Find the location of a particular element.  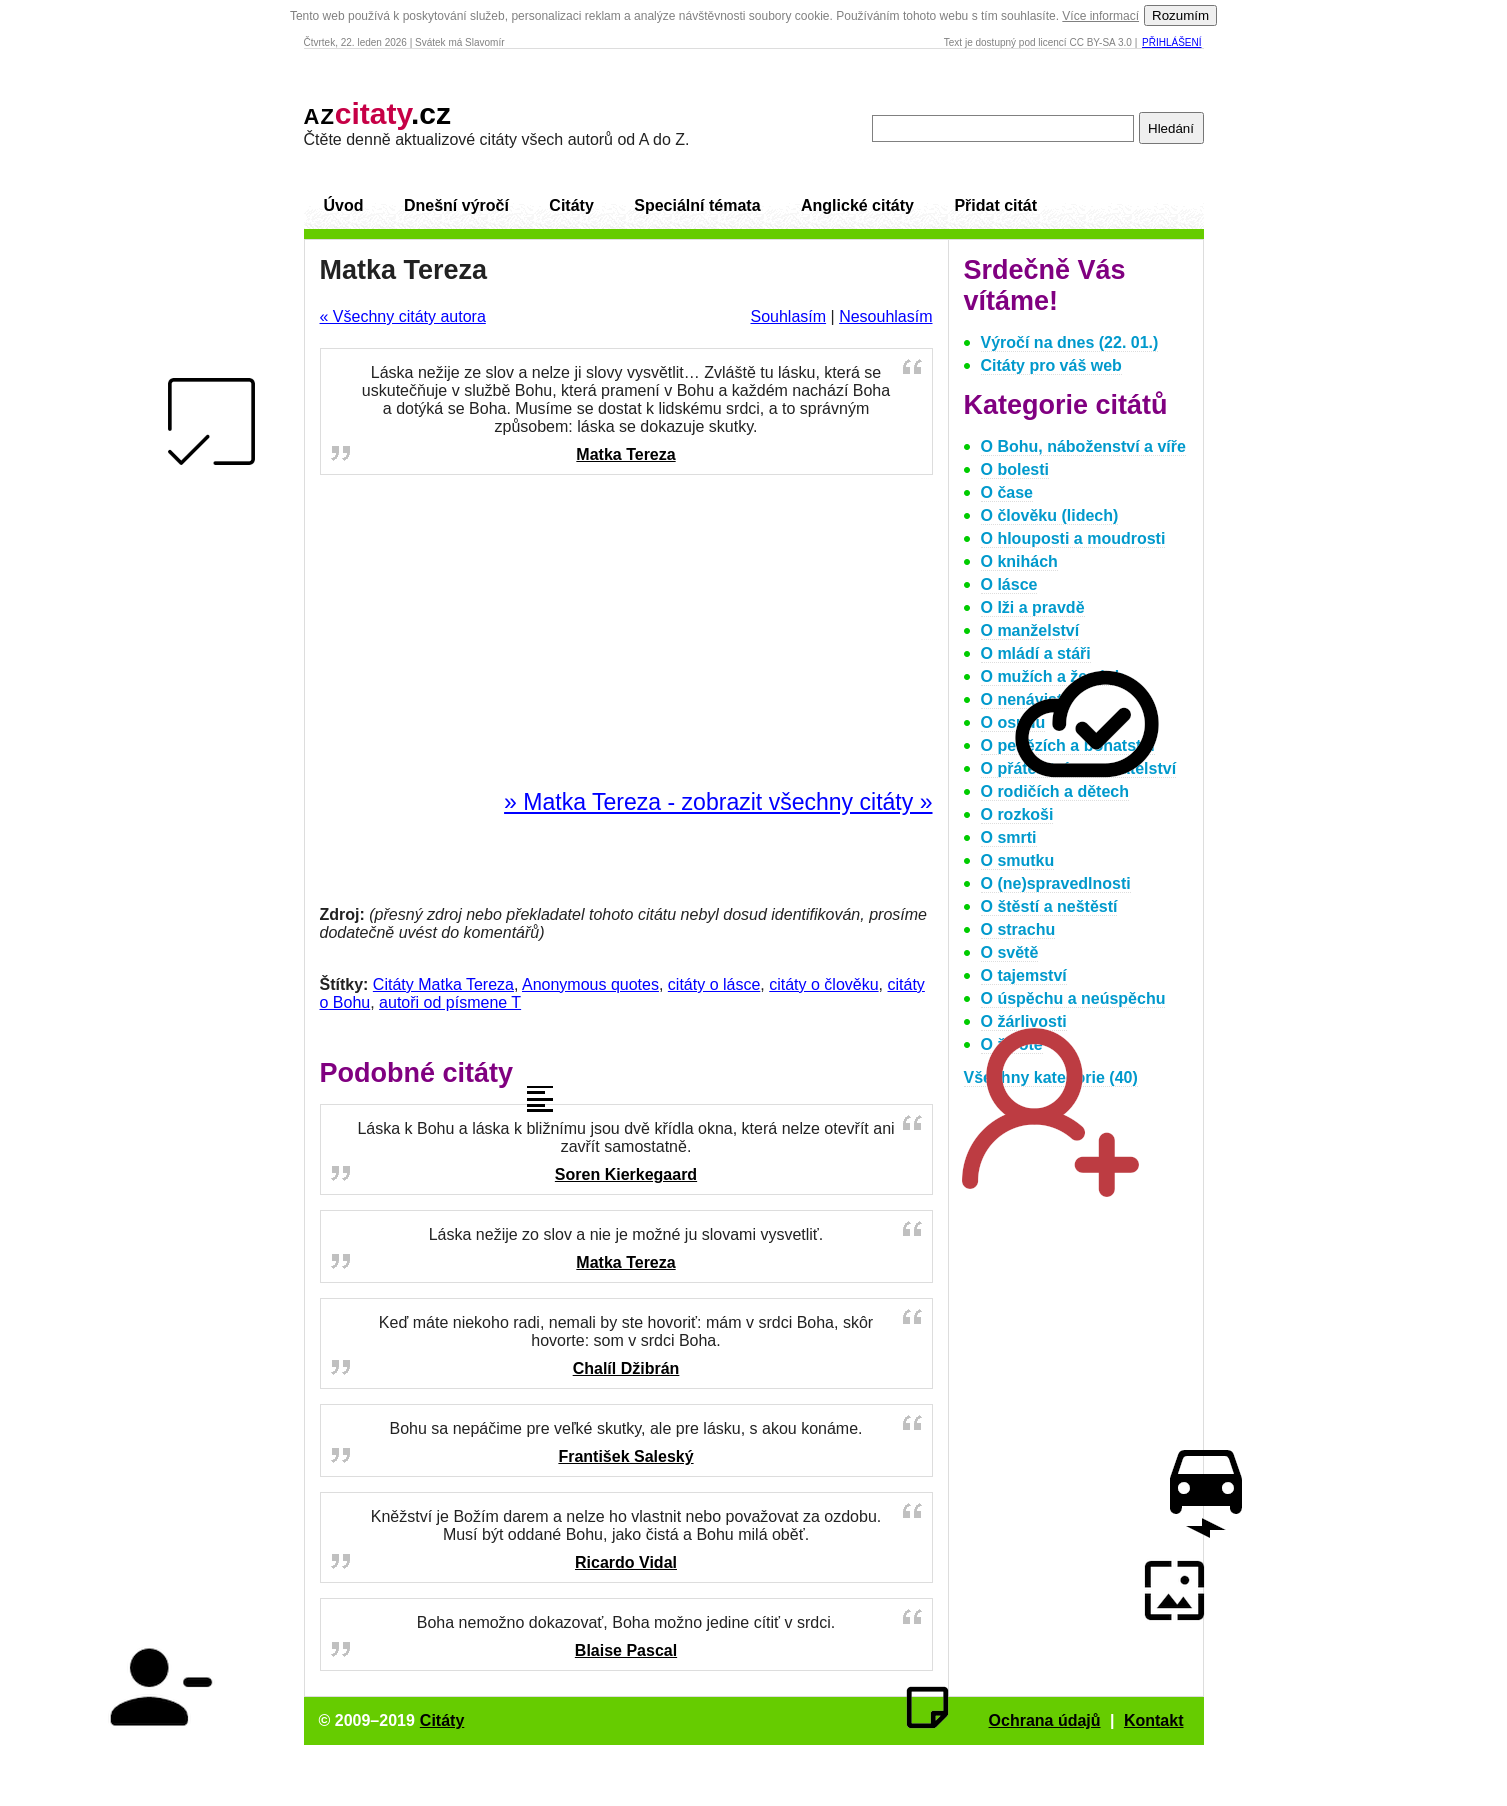

add a new contact or friend is located at coordinates (1050, 1108).